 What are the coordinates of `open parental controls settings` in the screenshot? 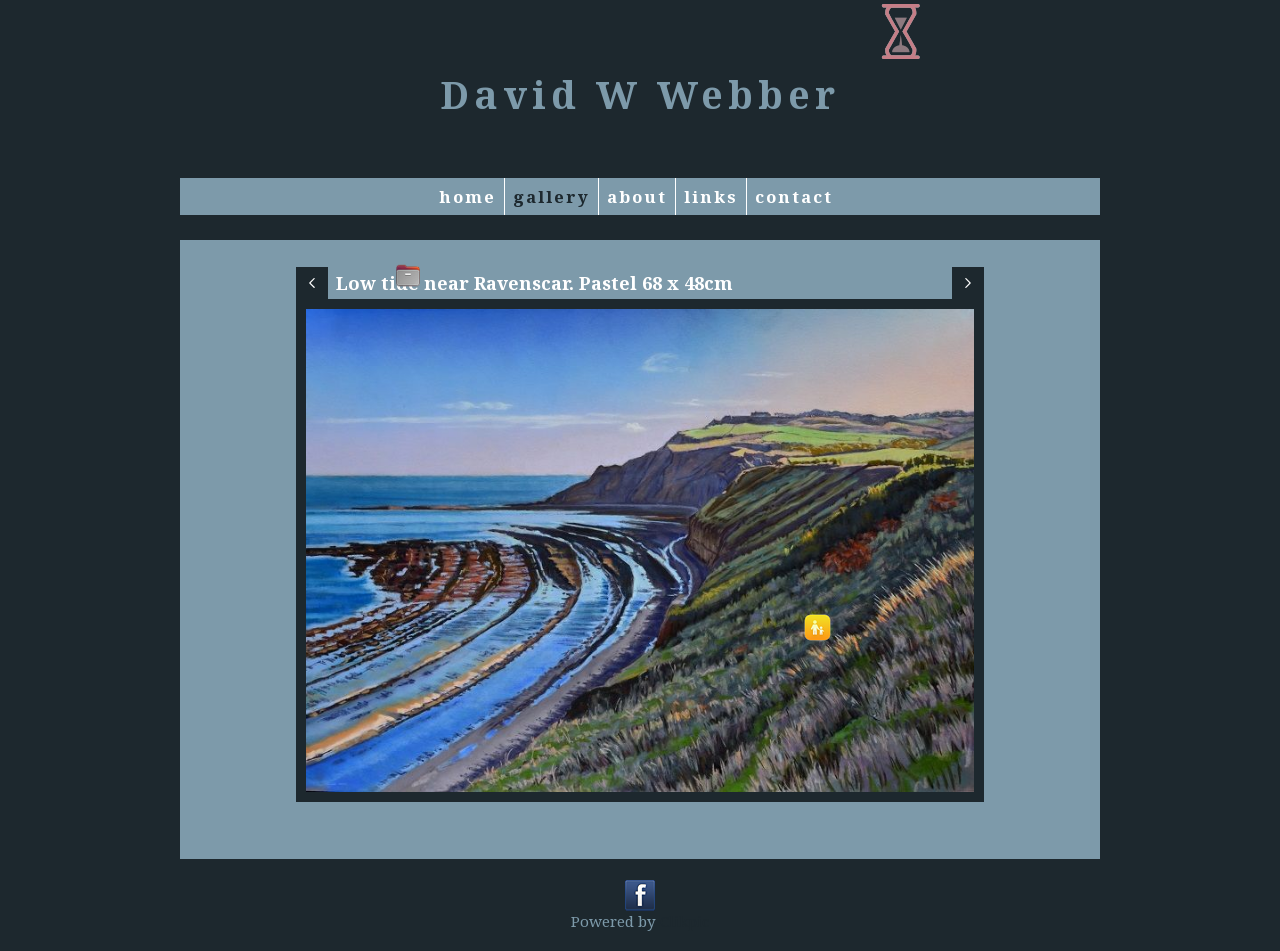 It's located at (817, 627).